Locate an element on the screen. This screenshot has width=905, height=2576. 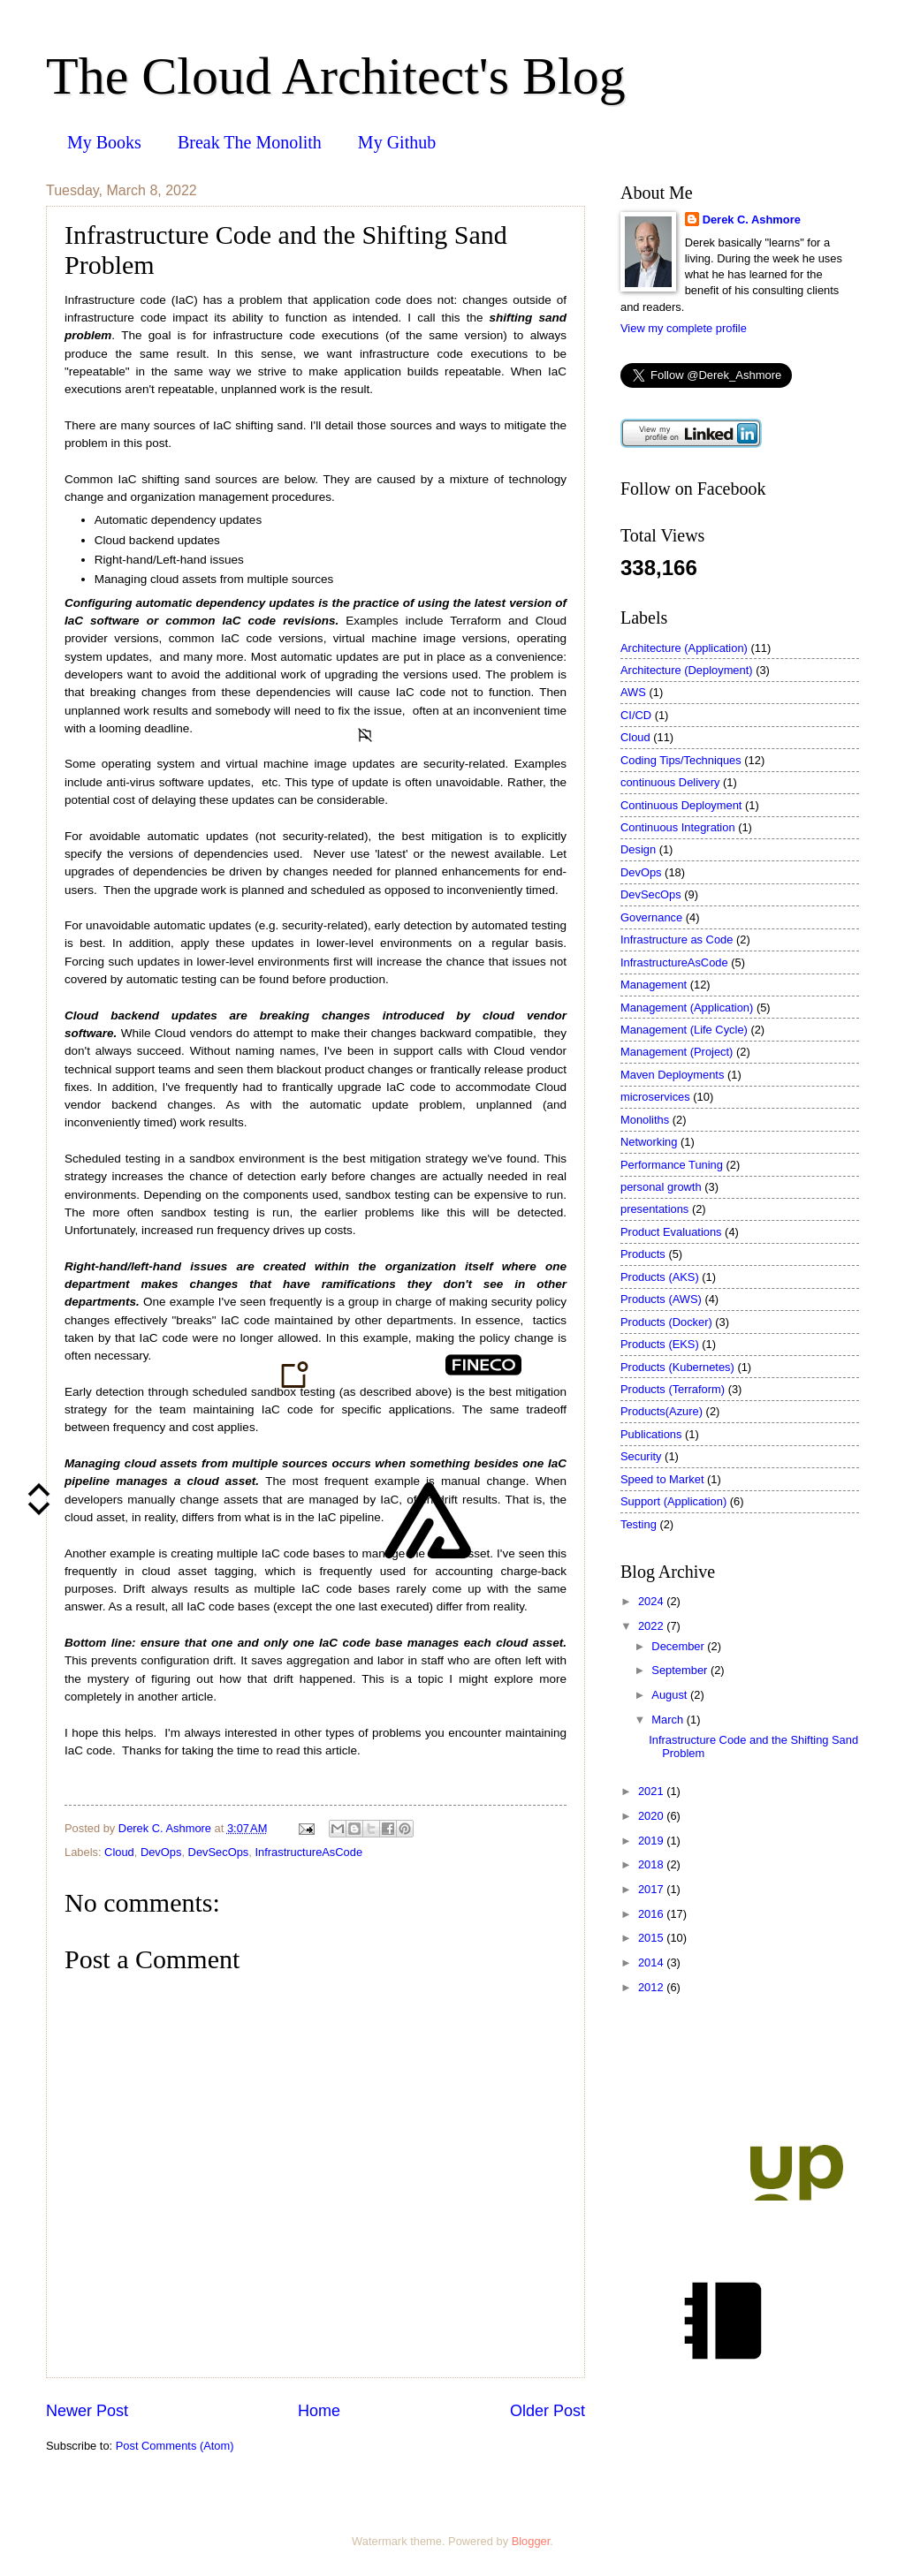
open the AList file management application is located at coordinates (428, 1520).